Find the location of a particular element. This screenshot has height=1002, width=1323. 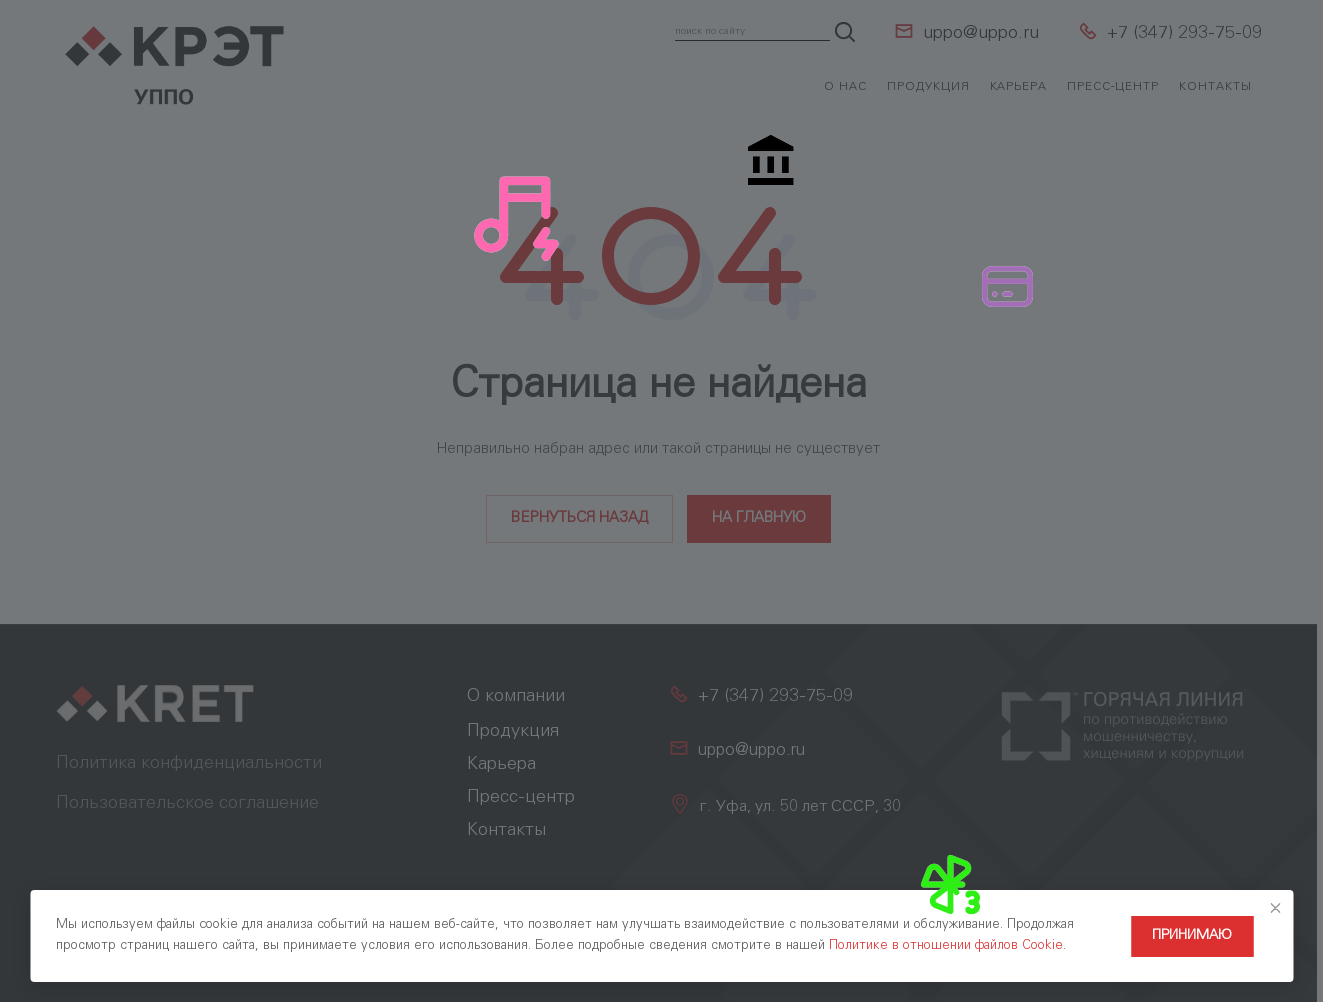

set car fan speed to level 3 is located at coordinates (950, 884).